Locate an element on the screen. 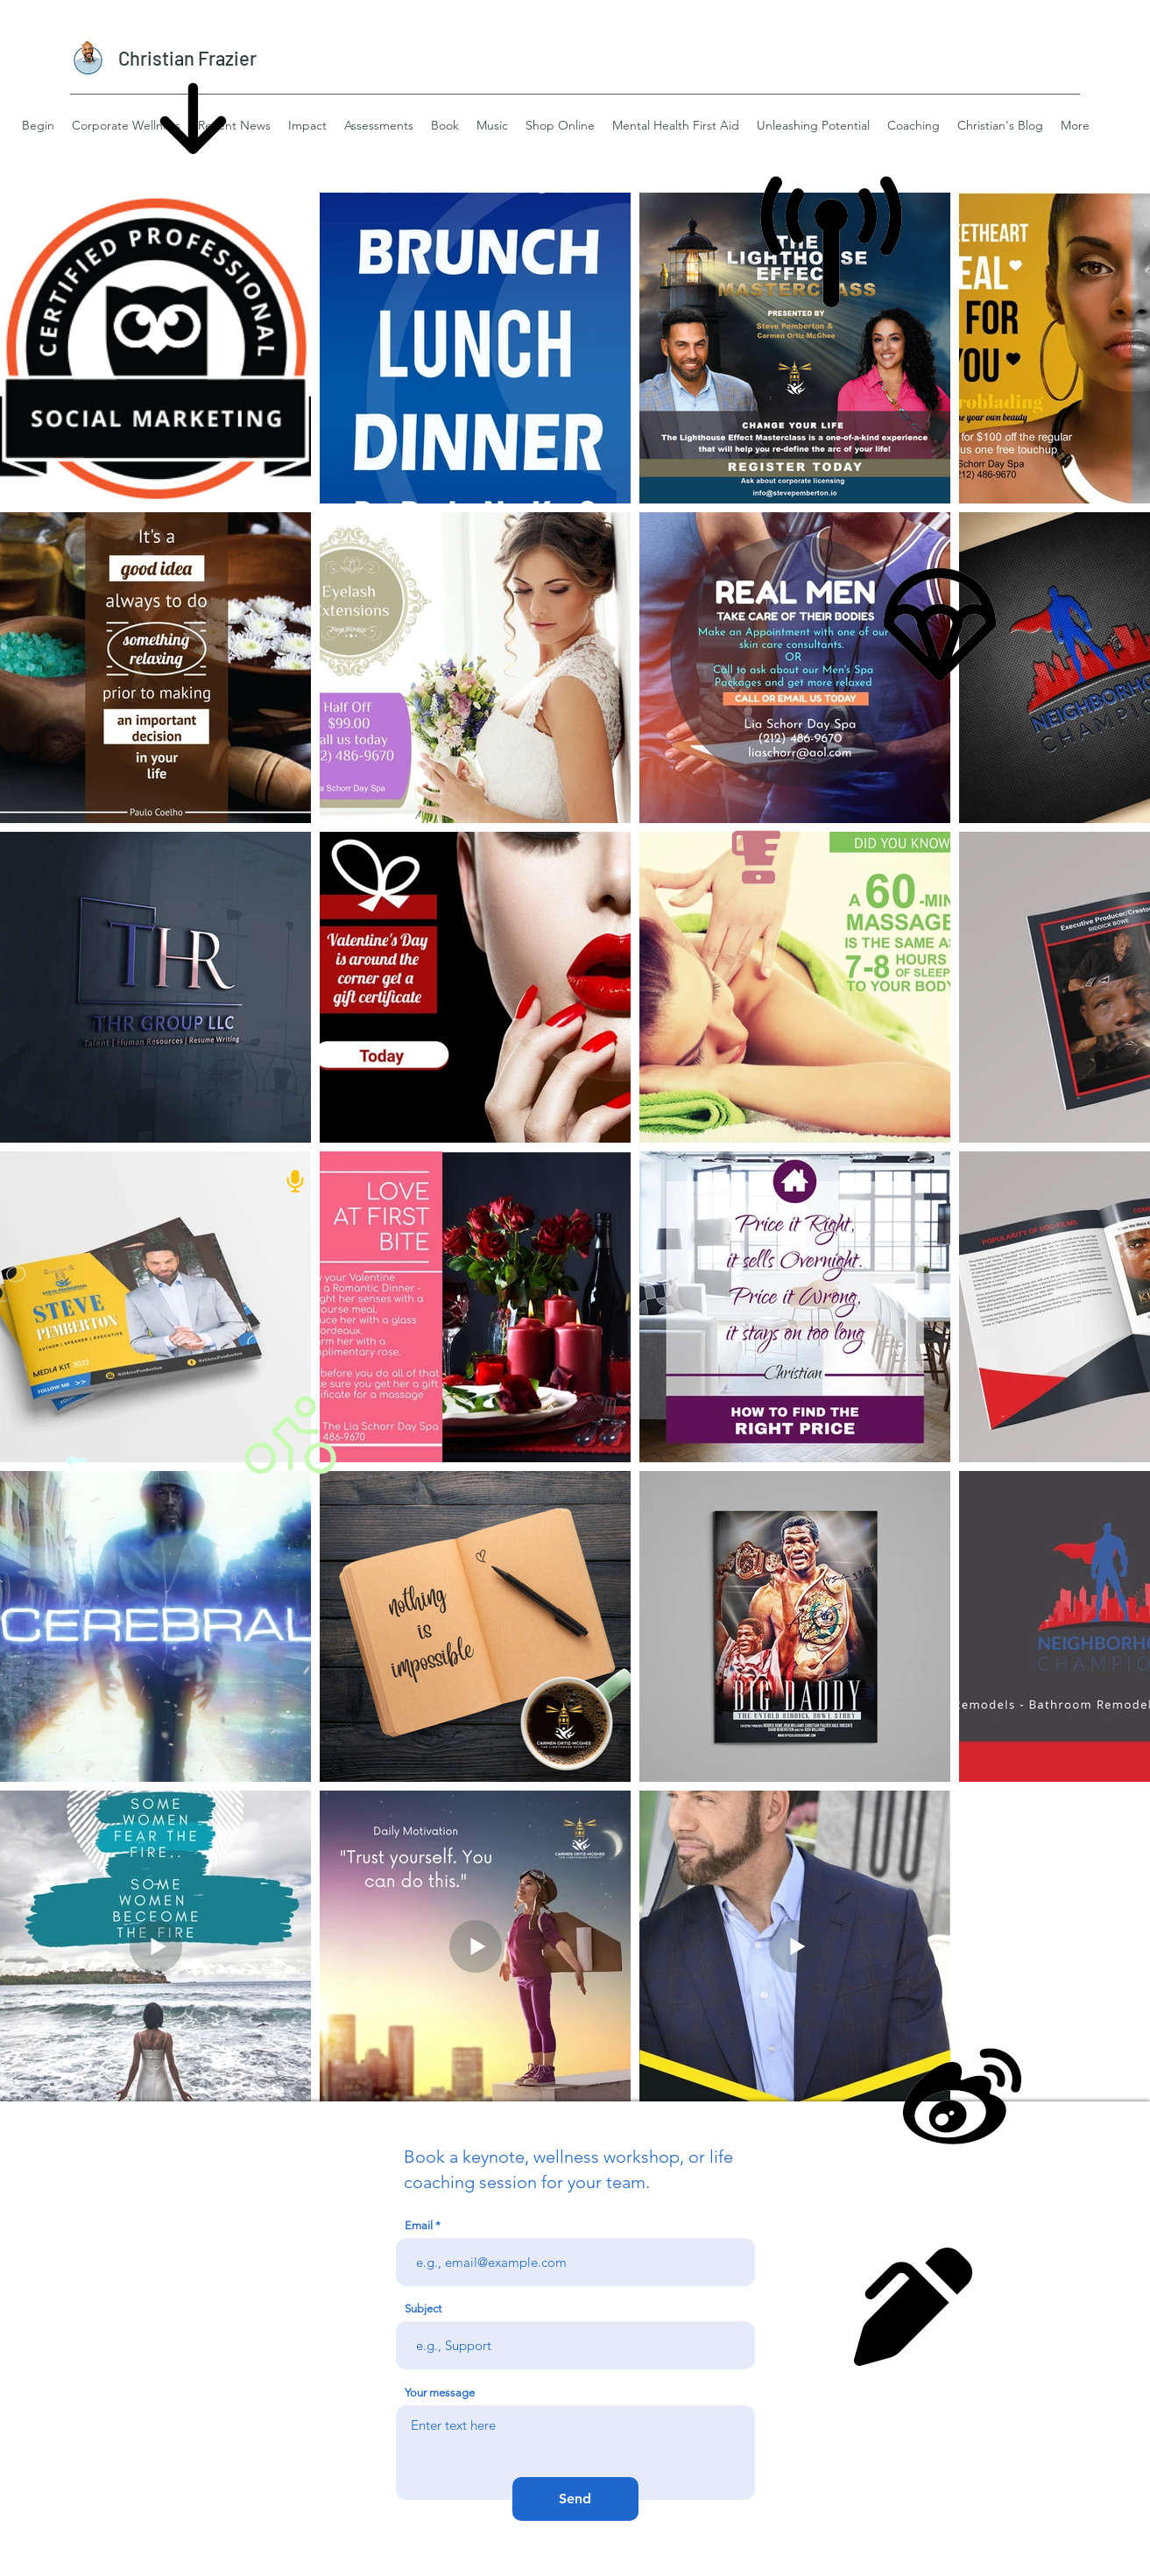 This screenshot has width=1150, height=2576. select cycling as transportation mode is located at coordinates (290, 1438).